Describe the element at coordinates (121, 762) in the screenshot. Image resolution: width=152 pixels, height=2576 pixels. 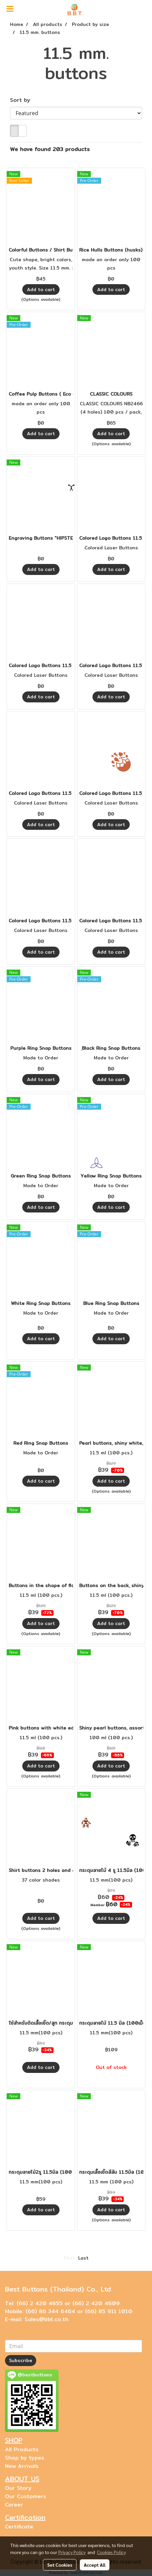
I see `indicates a destructible object or breakable item` at that location.